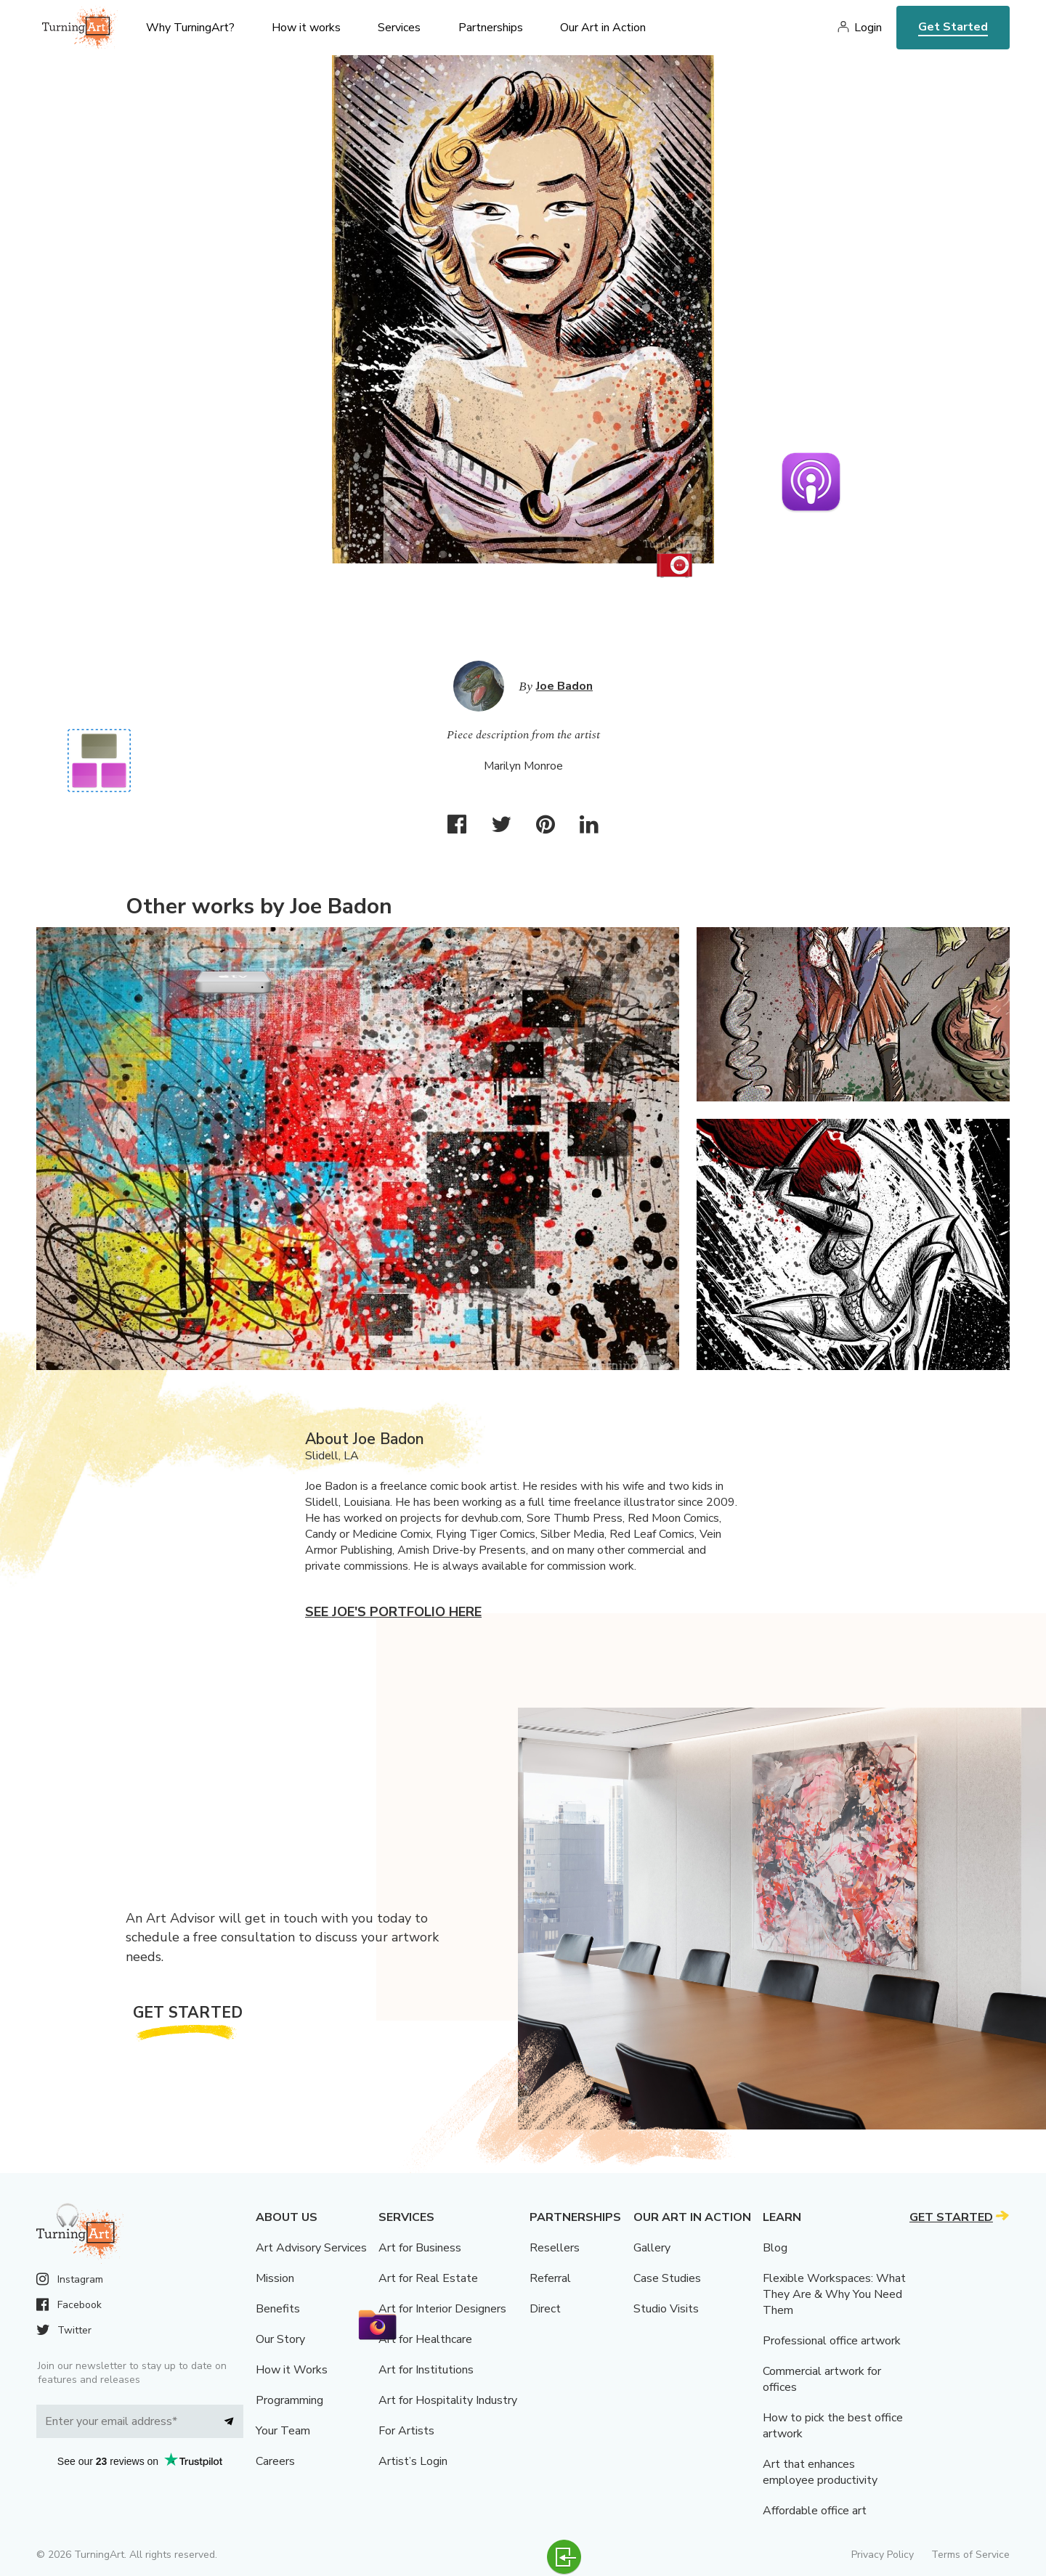 The width and height of the screenshot is (1046, 2576). Describe the element at coordinates (233, 971) in the screenshot. I see `apple tv device or app` at that location.